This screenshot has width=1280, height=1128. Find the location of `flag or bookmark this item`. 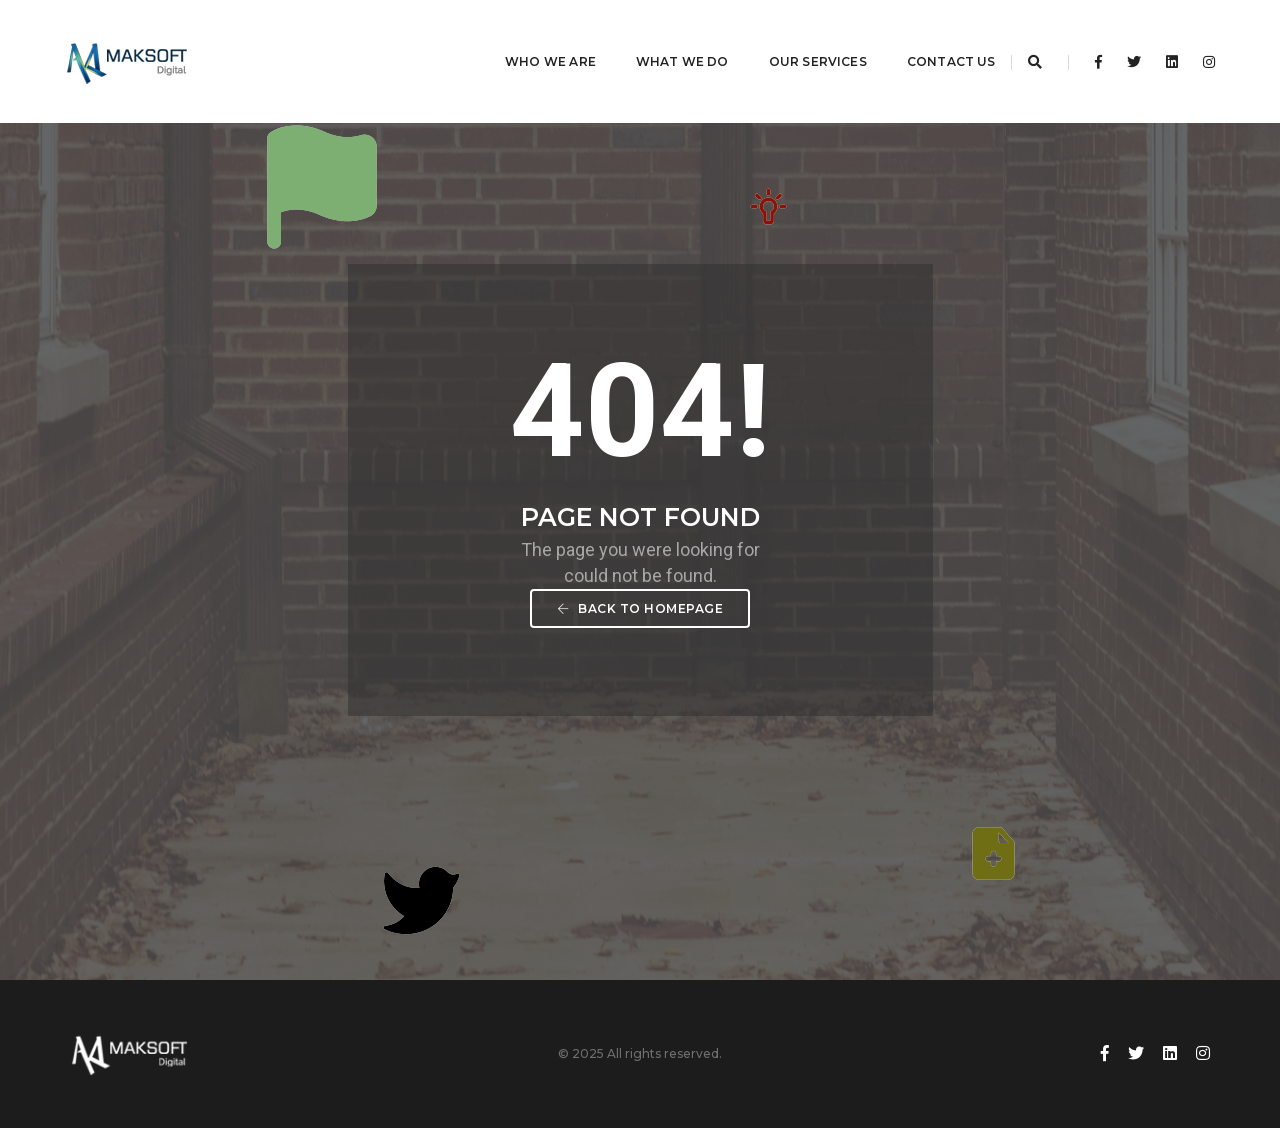

flag or bookmark this item is located at coordinates (322, 187).